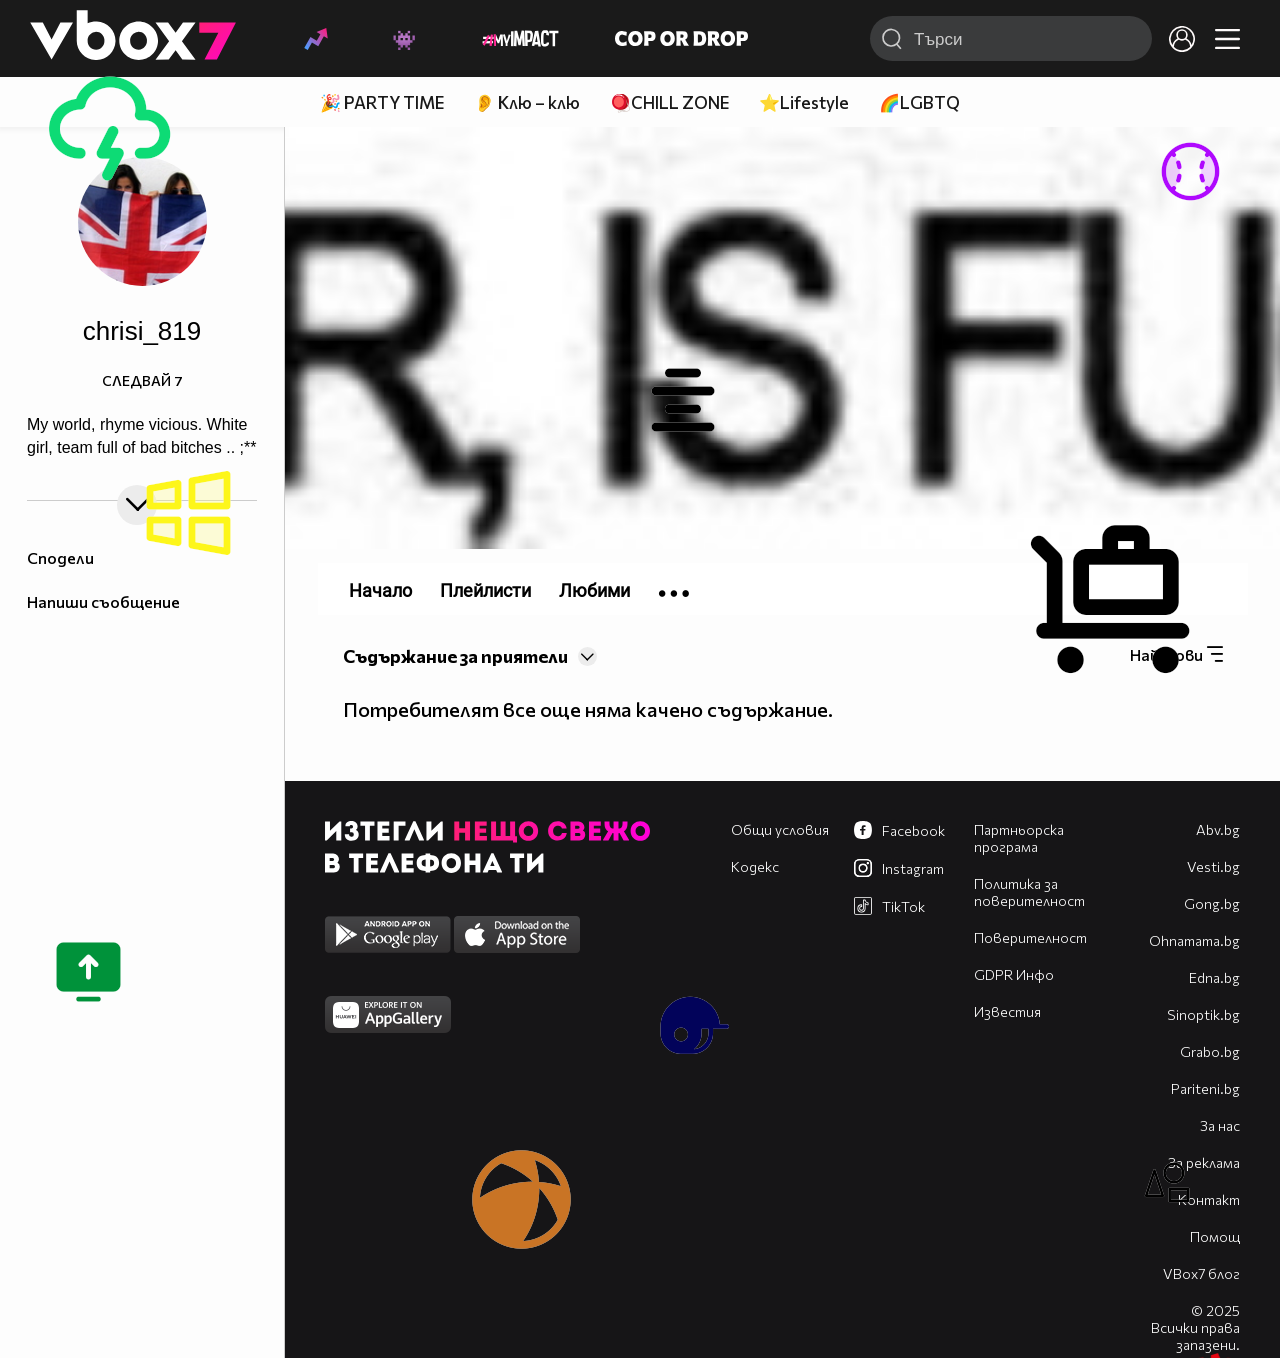 The image size is (1280, 1358). I want to click on indicates stormy weather conditions, so click(107, 120).